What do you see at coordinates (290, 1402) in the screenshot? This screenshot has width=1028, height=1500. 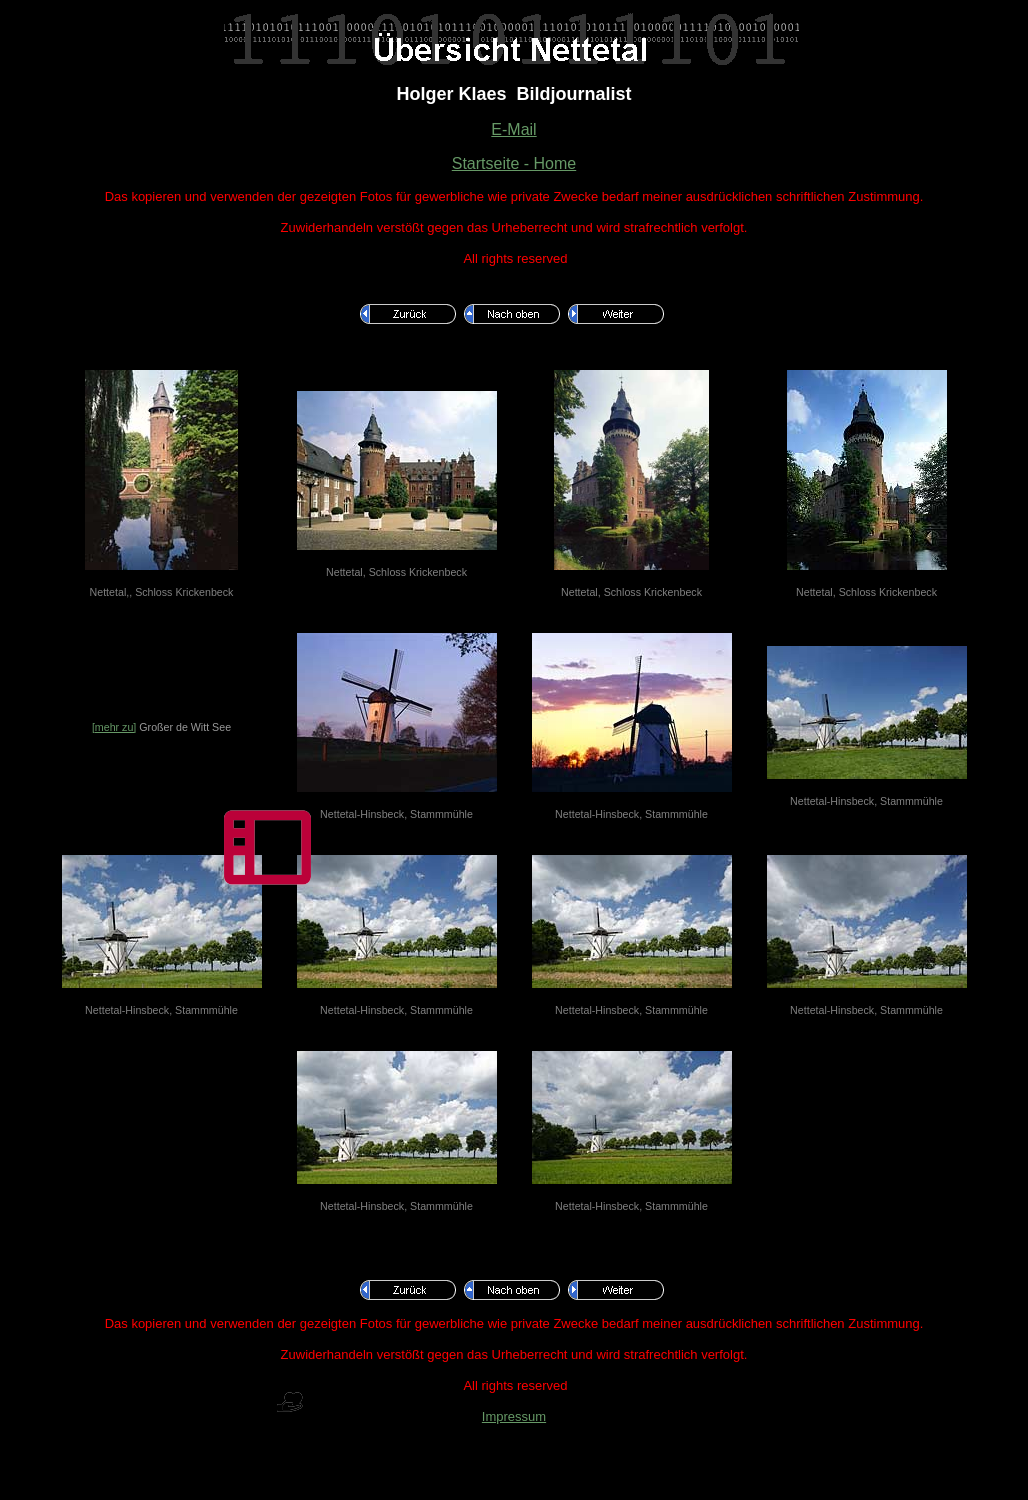 I see `donate or make a charitable contribution` at bounding box center [290, 1402].